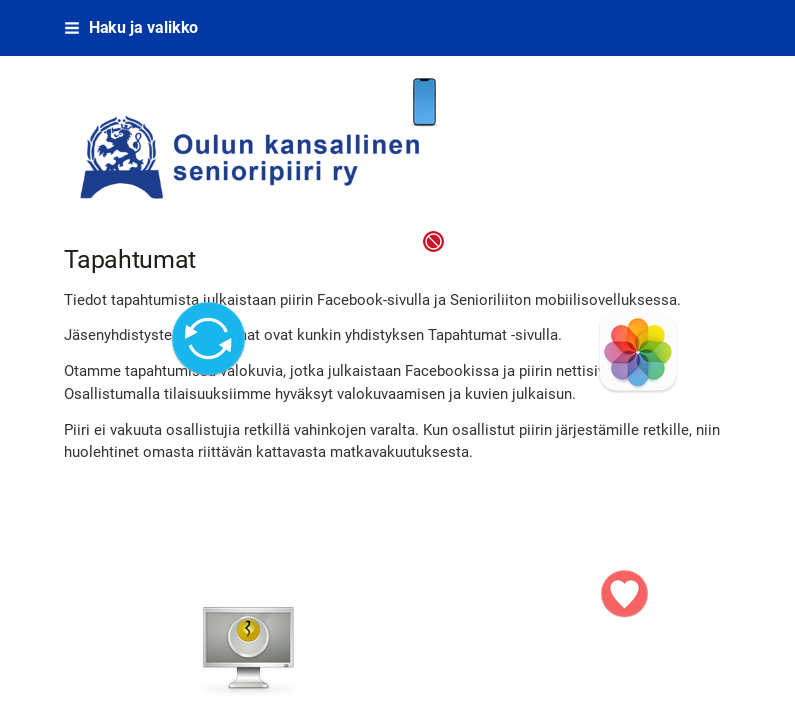 The width and height of the screenshot is (795, 720). What do you see at coordinates (624, 593) in the screenshot?
I see `mark item as favorite` at bounding box center [624, 593].